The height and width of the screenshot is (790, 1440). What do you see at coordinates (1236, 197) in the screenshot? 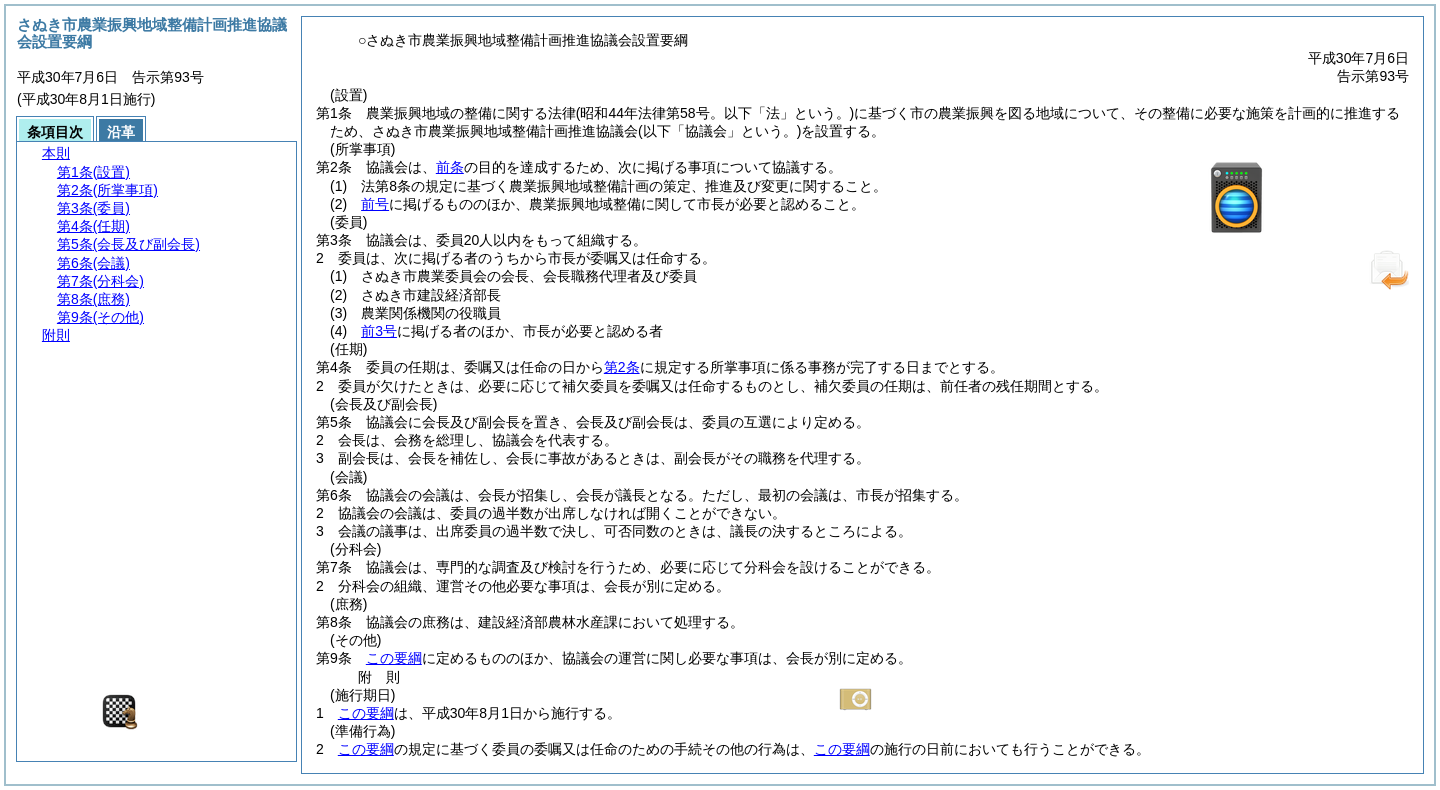
I see `access RAID 0 storage configuration settings` at bounding box center [1236, 197].